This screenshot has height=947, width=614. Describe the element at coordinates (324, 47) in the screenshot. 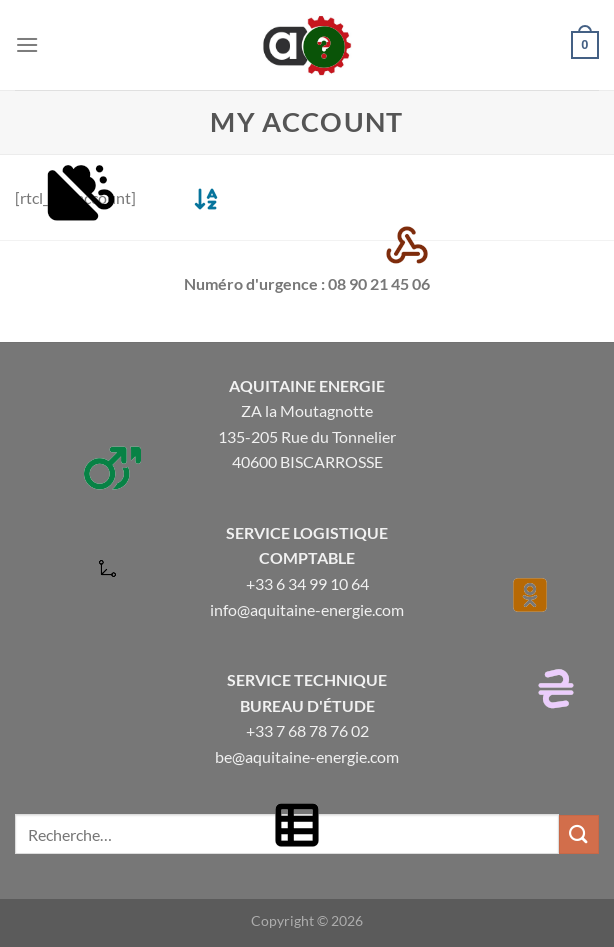

I see `access help or support information` at that location.